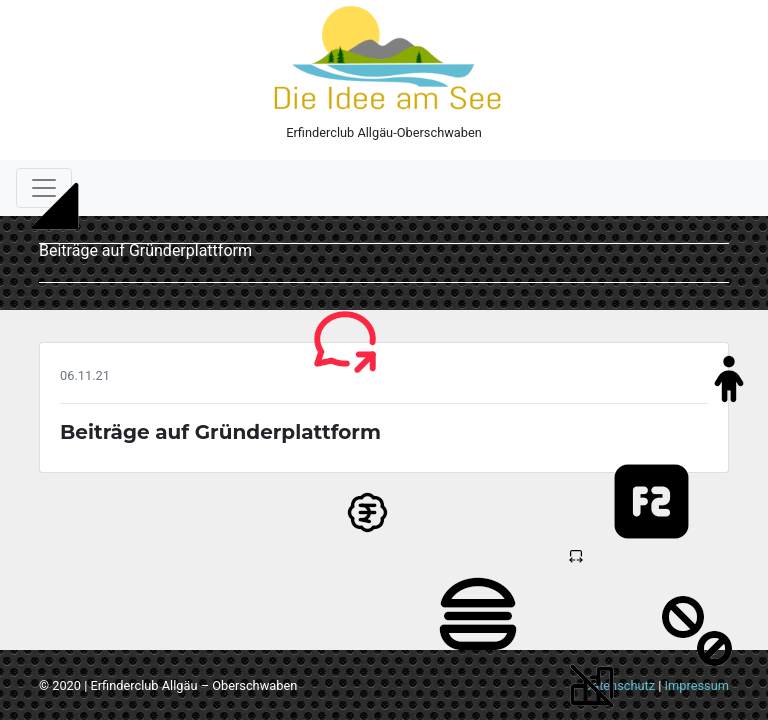 The height and width of the screenshot is (720, 768). What do you see at coordinates (576, 556) in the screenshot?
I see `auto-fit content to available width` at bounding box center [576, 556].